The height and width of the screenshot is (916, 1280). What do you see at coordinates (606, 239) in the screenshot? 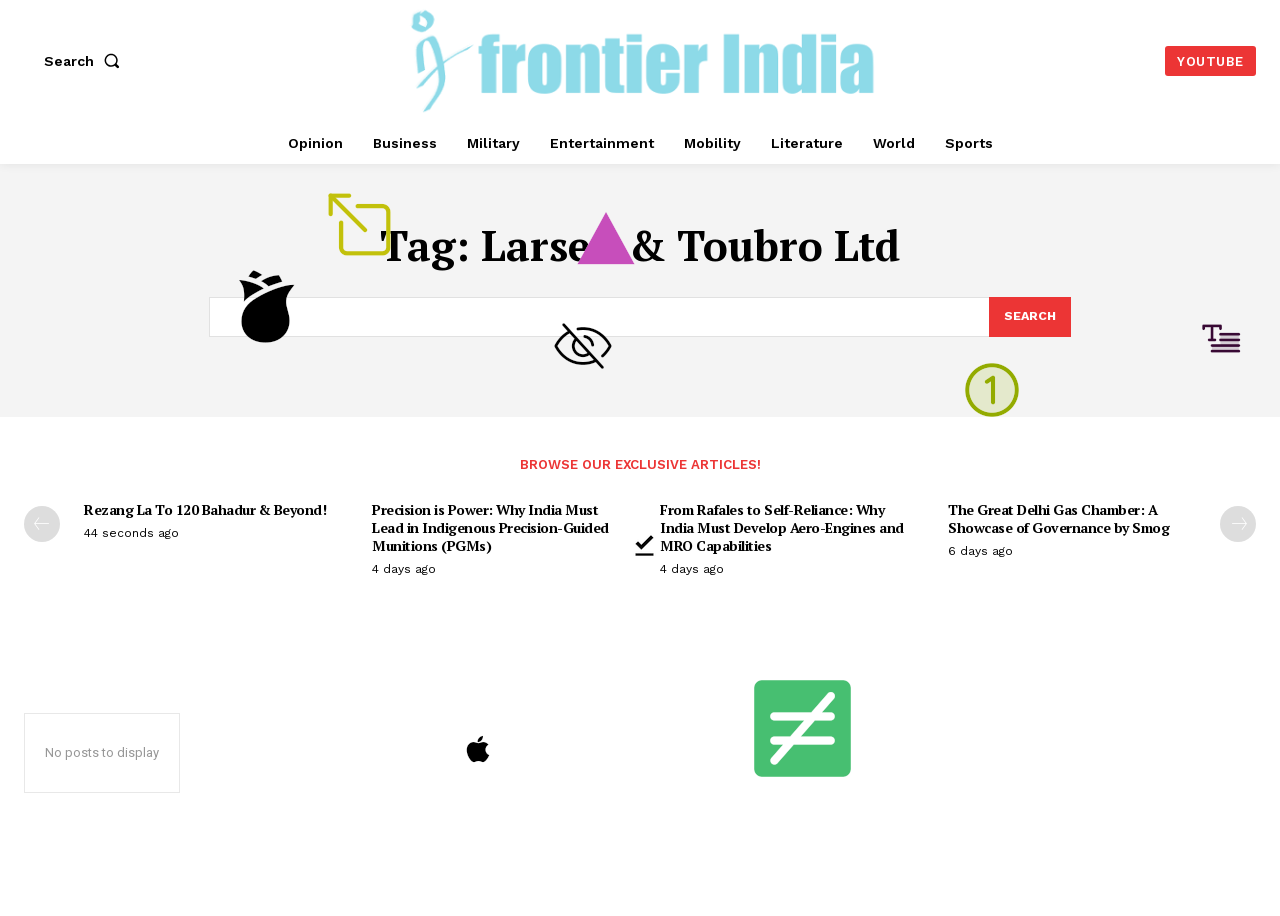
I see `indicates a warning or alert status` at bounding box center [606, 239].